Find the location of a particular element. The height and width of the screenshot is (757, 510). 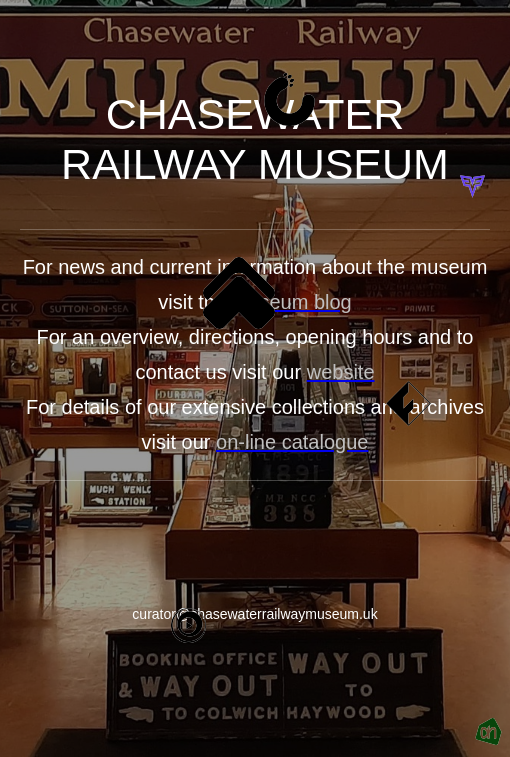

open mpv media player is located at coordinates (188, 625).